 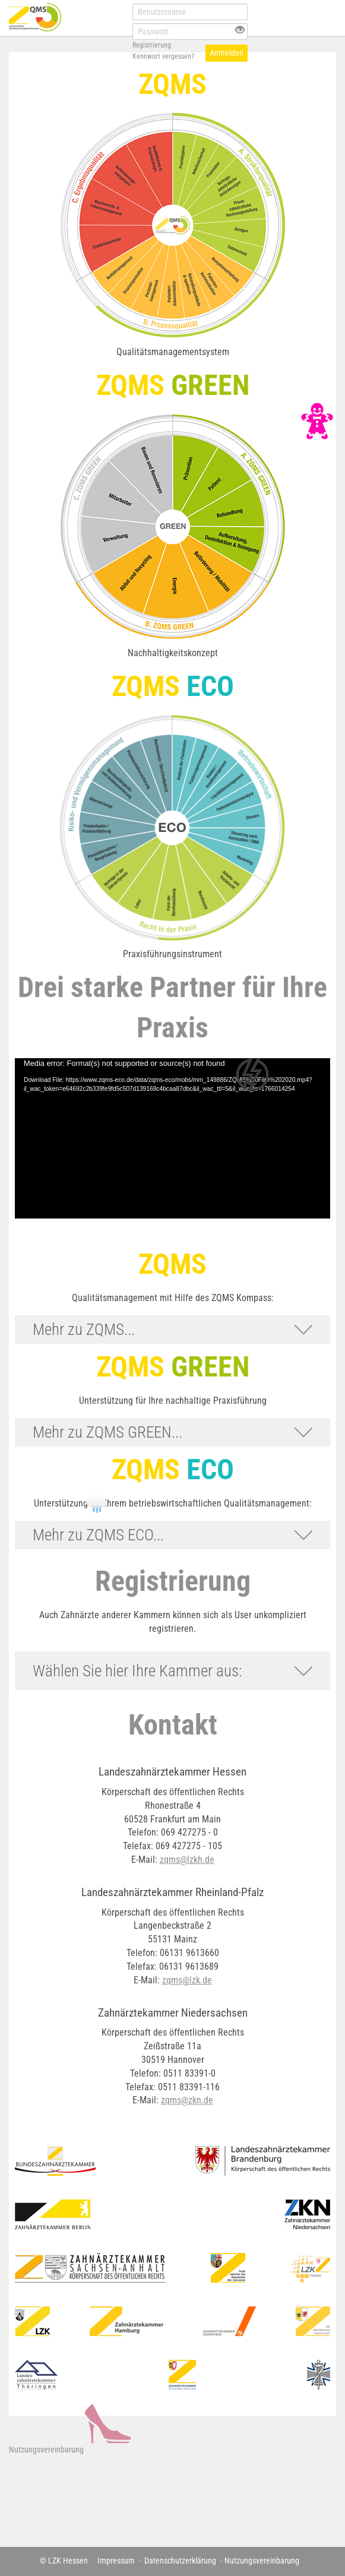 I want to click on access holiday or seasonal content, so click(x=317, y=421).